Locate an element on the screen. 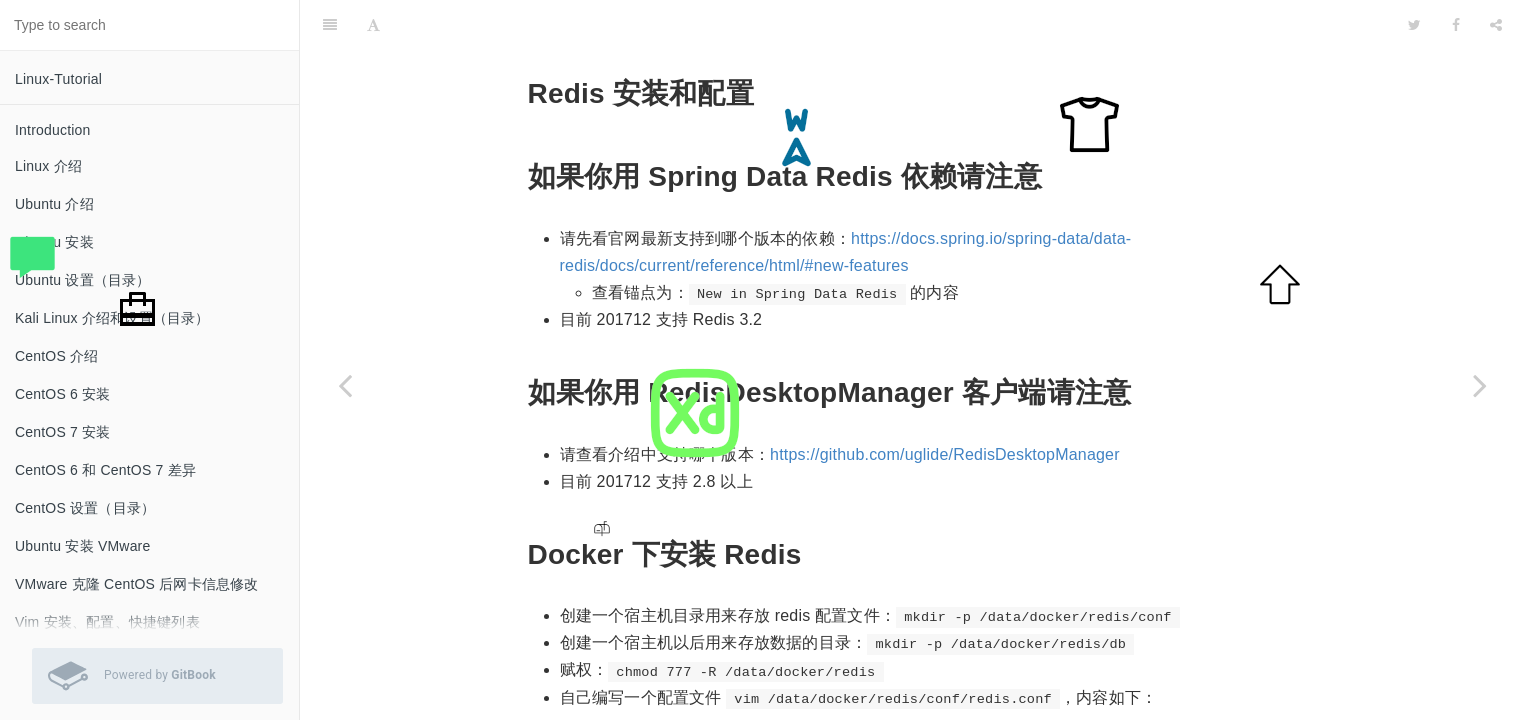 The image size is (1525, 720). upvote or like content is located at coordinates (1280, 286).